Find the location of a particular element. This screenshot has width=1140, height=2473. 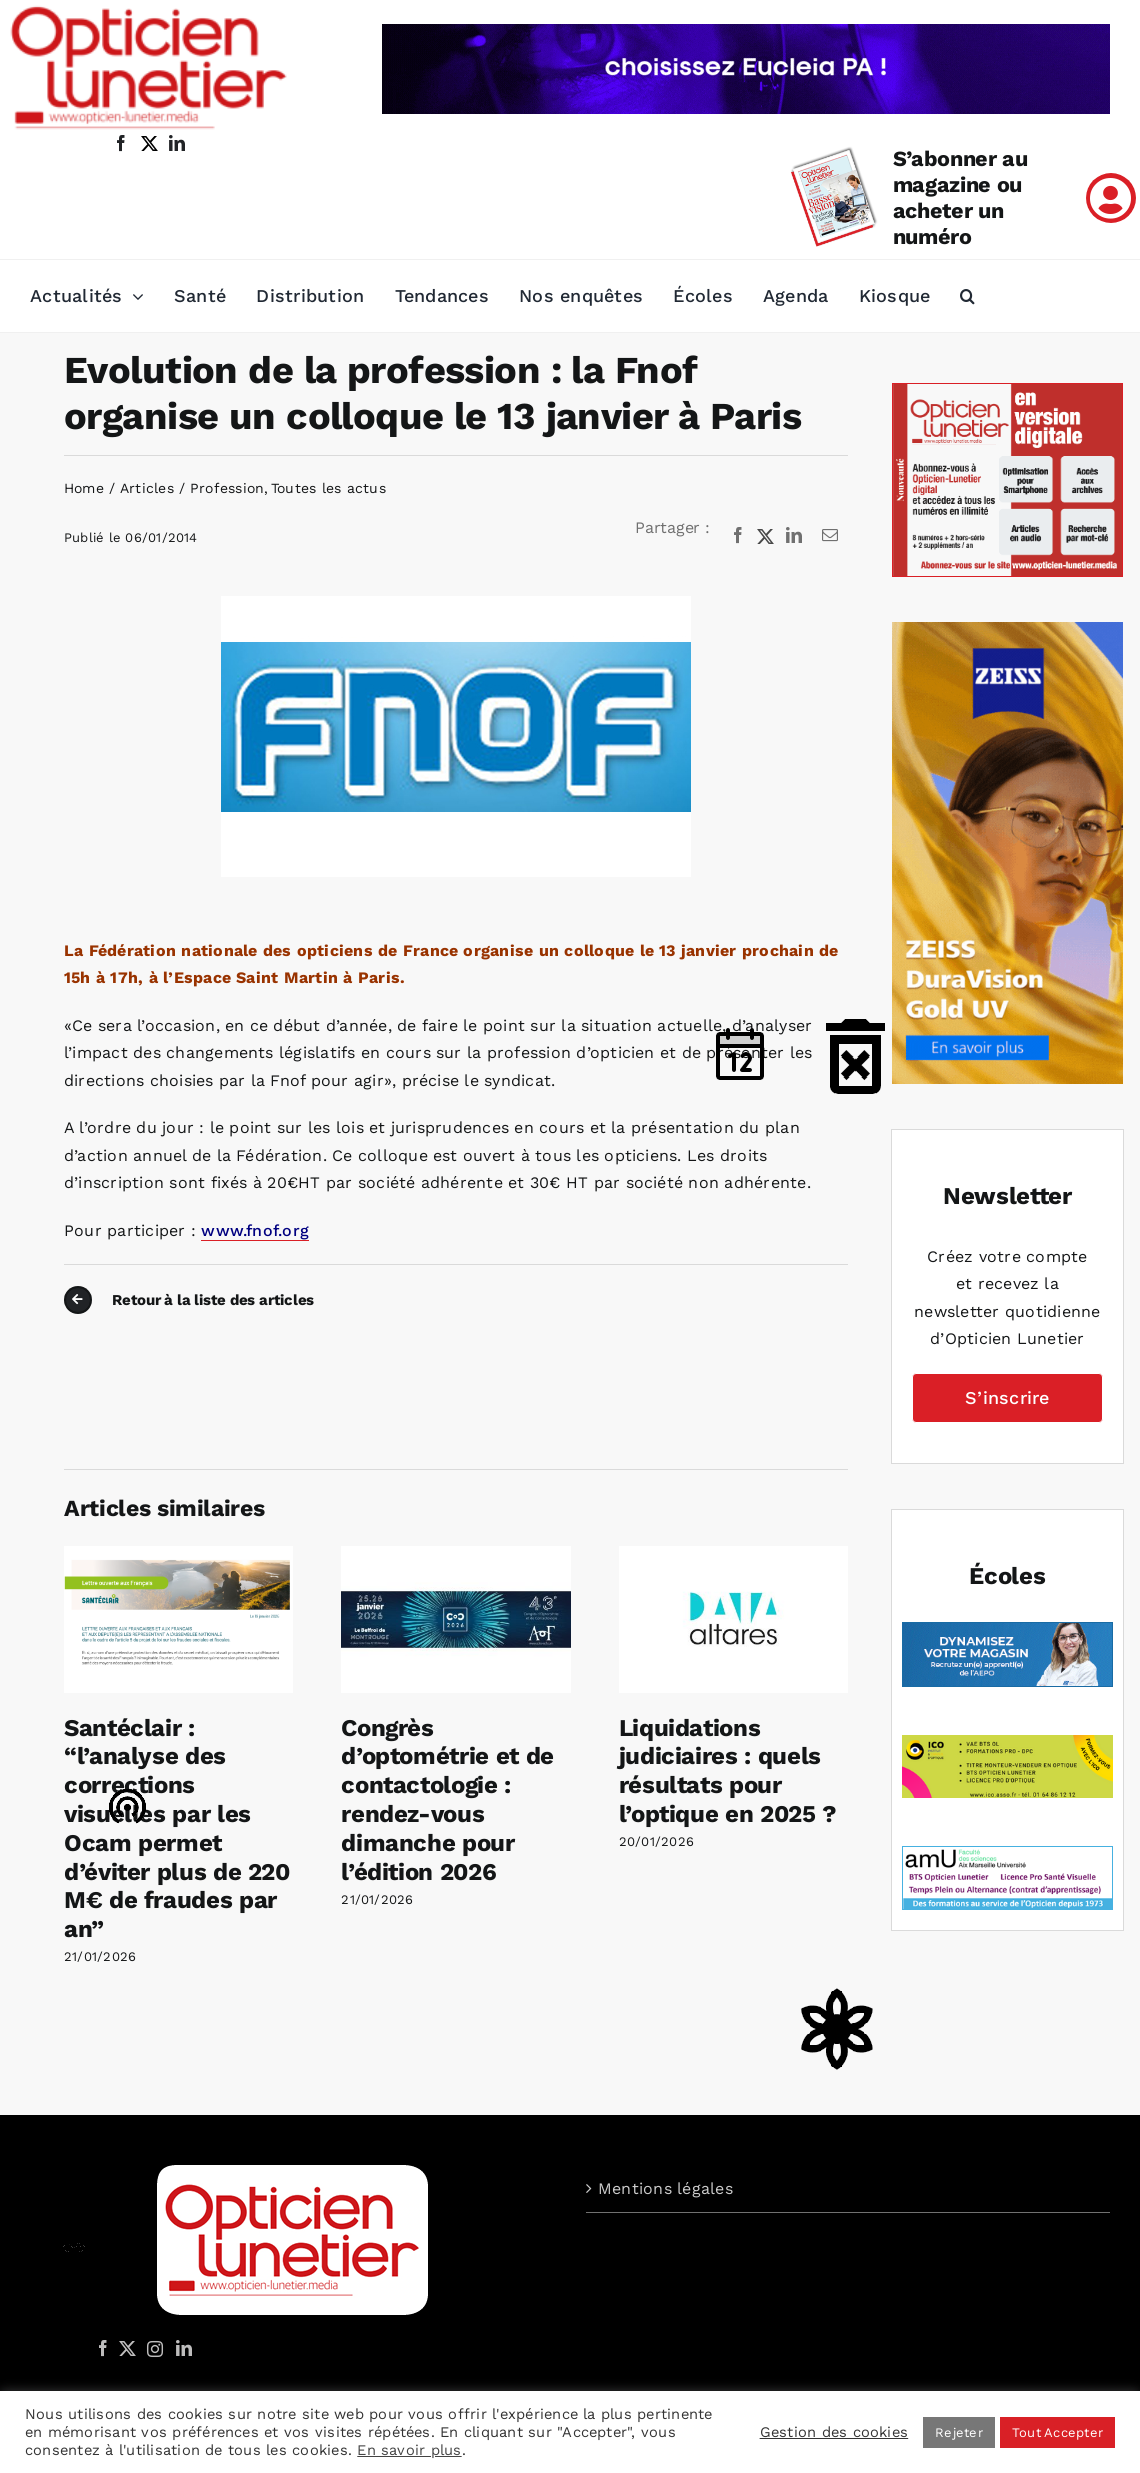

enable mobile hotspot or wifi tethering is located at coordinates (127, 1805).